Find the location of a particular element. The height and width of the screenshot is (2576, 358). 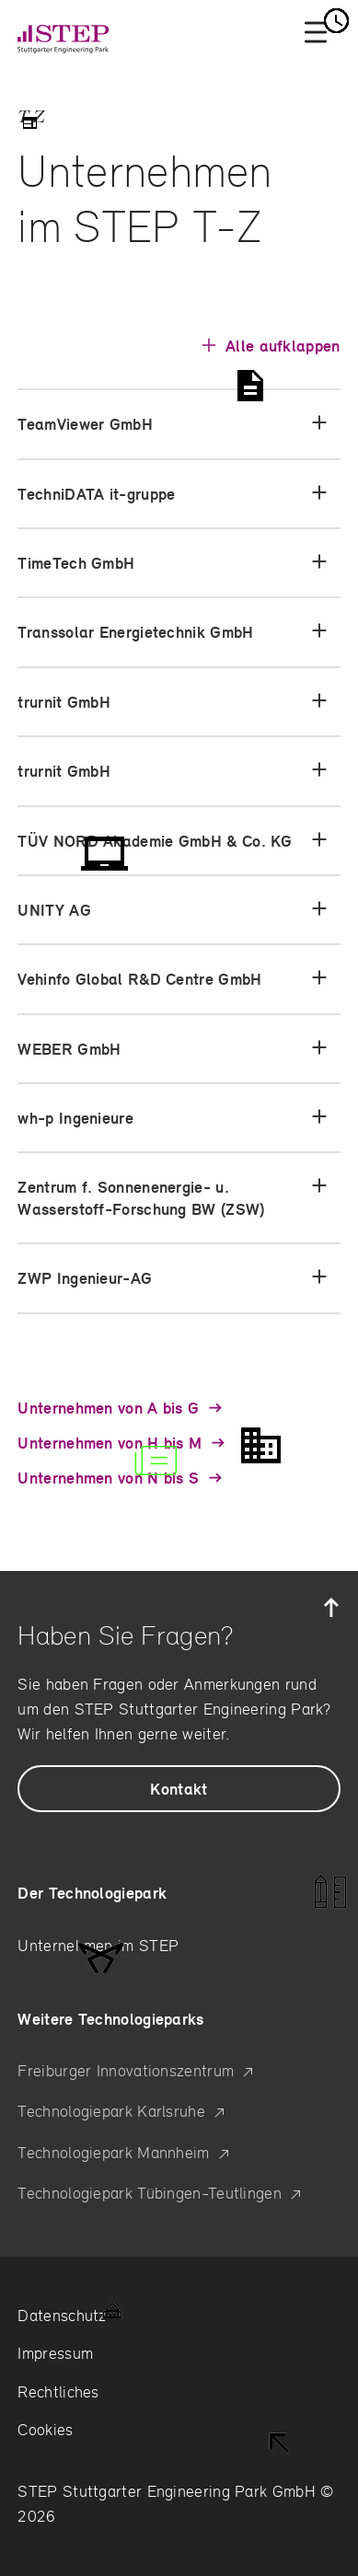

view news or articles is located at coordinates (157, 1461).